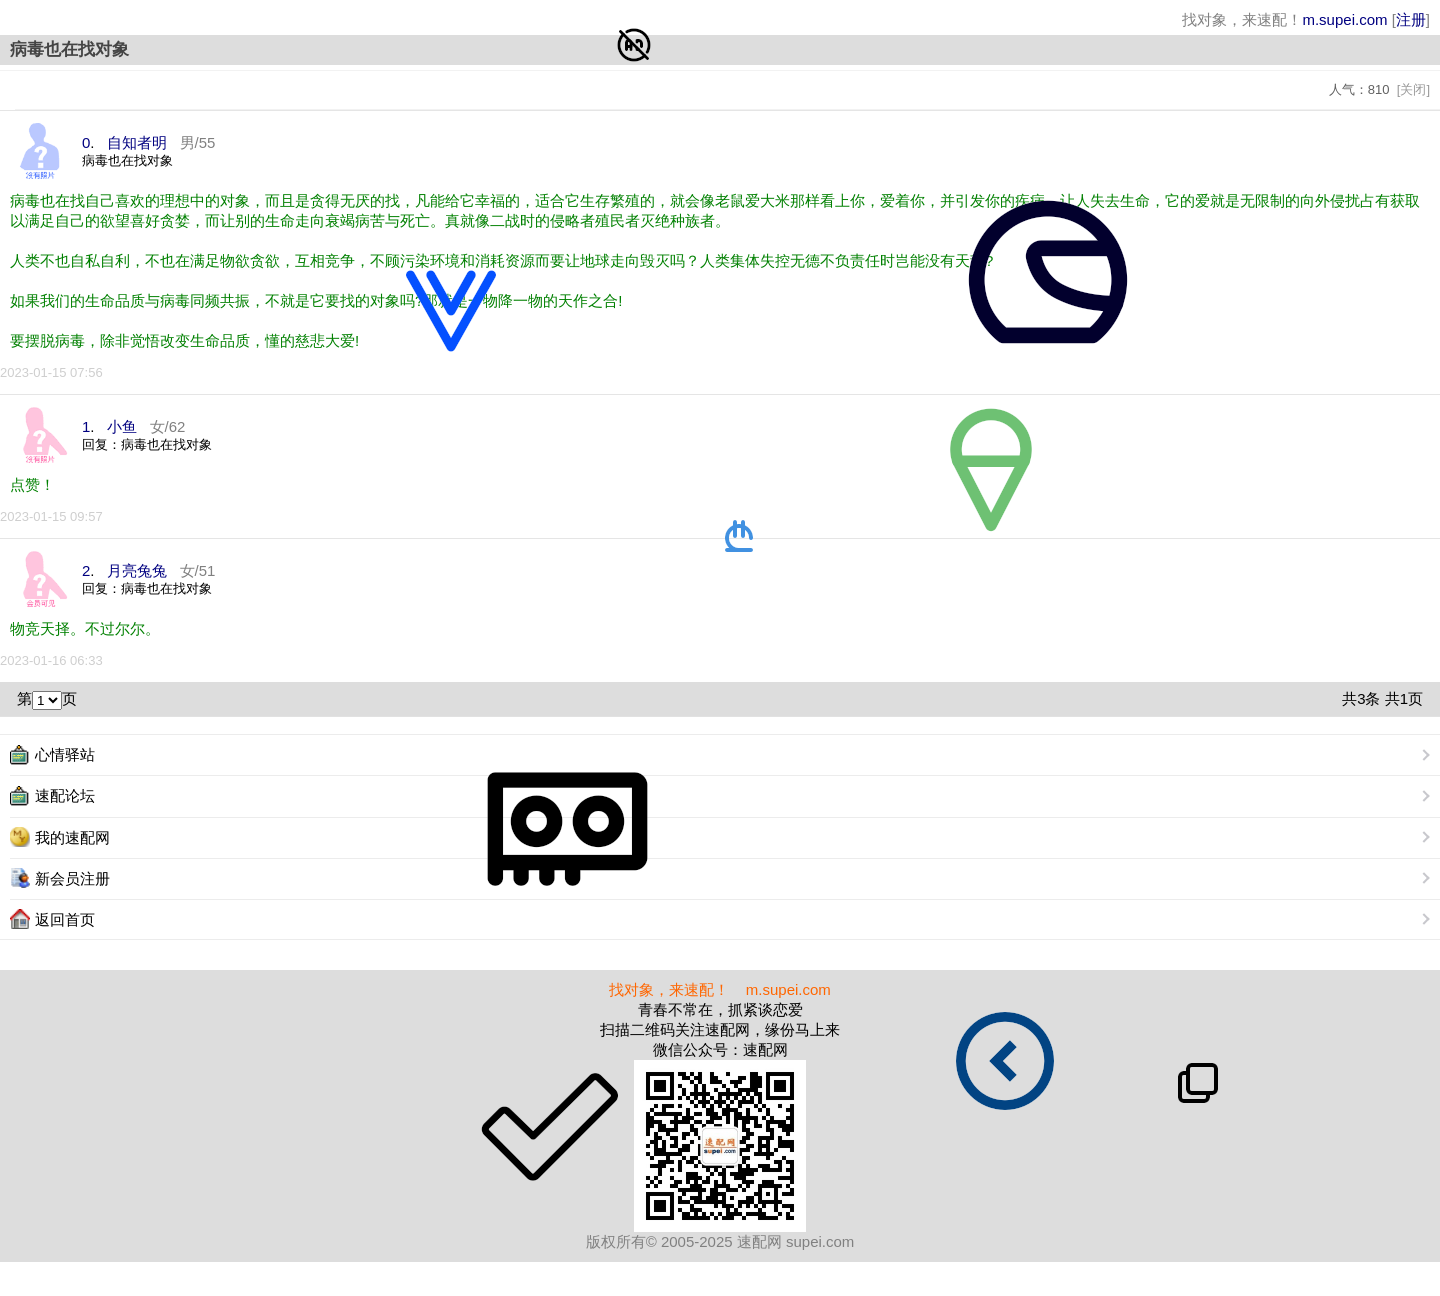  I want to click on ad-free mode enabled, so click(634, 45).